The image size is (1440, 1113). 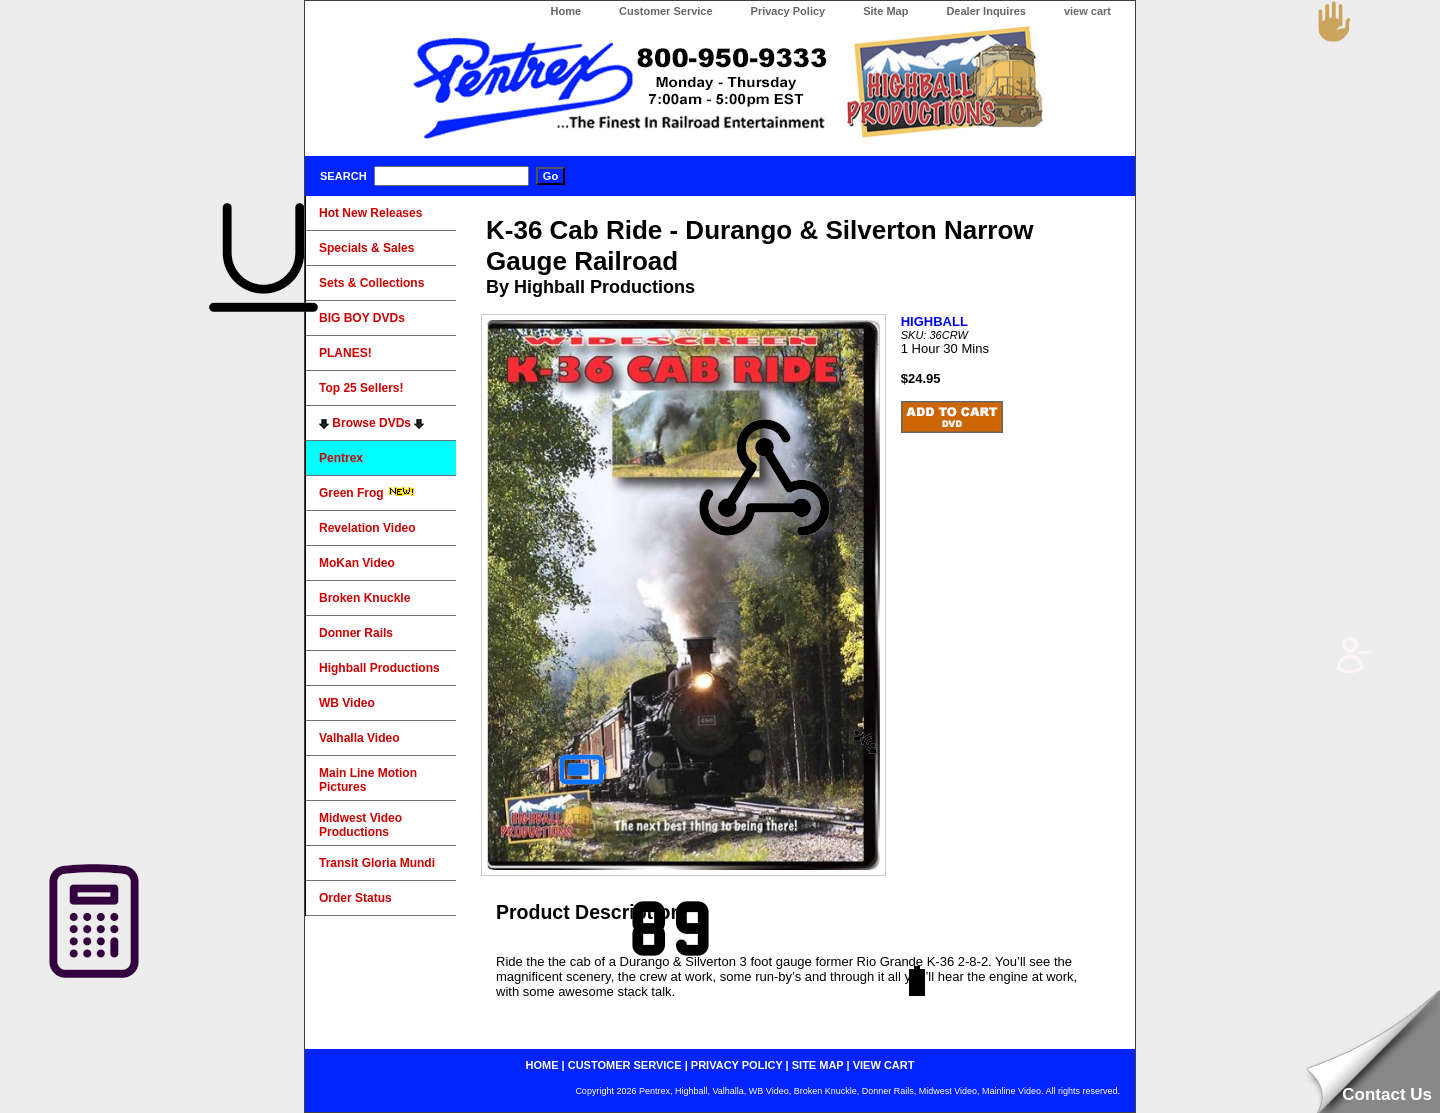 What do you see at coordinates (670, 928) in the screenshot?
I see `displays the number 89 as a count or badge indicator` at bounding box center [670, 928].